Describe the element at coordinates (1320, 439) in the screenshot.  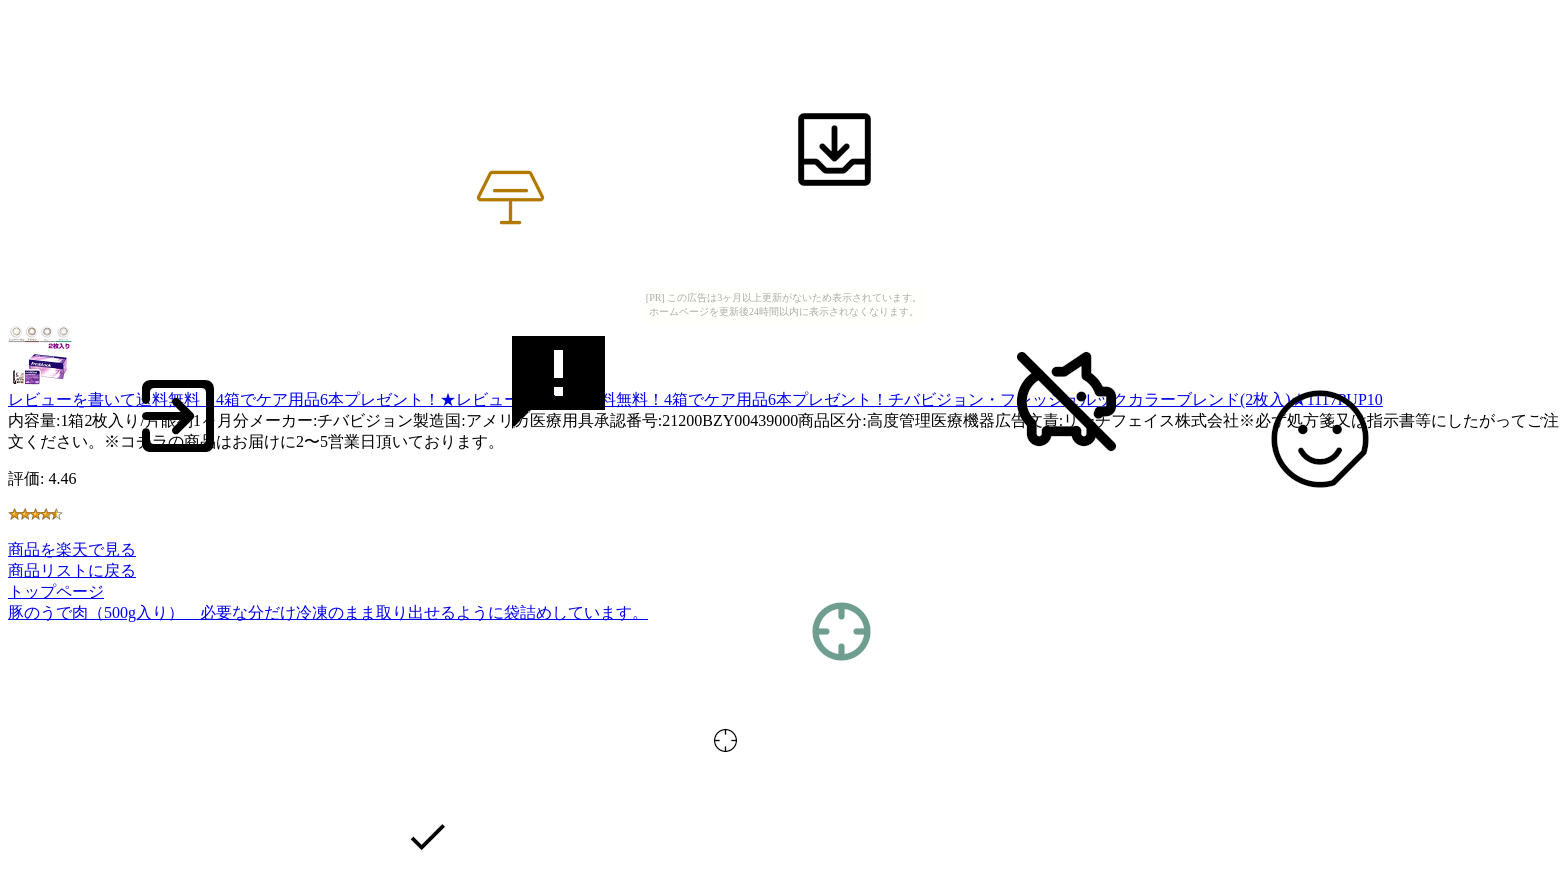
I see `add a sticker to your message` at that location.